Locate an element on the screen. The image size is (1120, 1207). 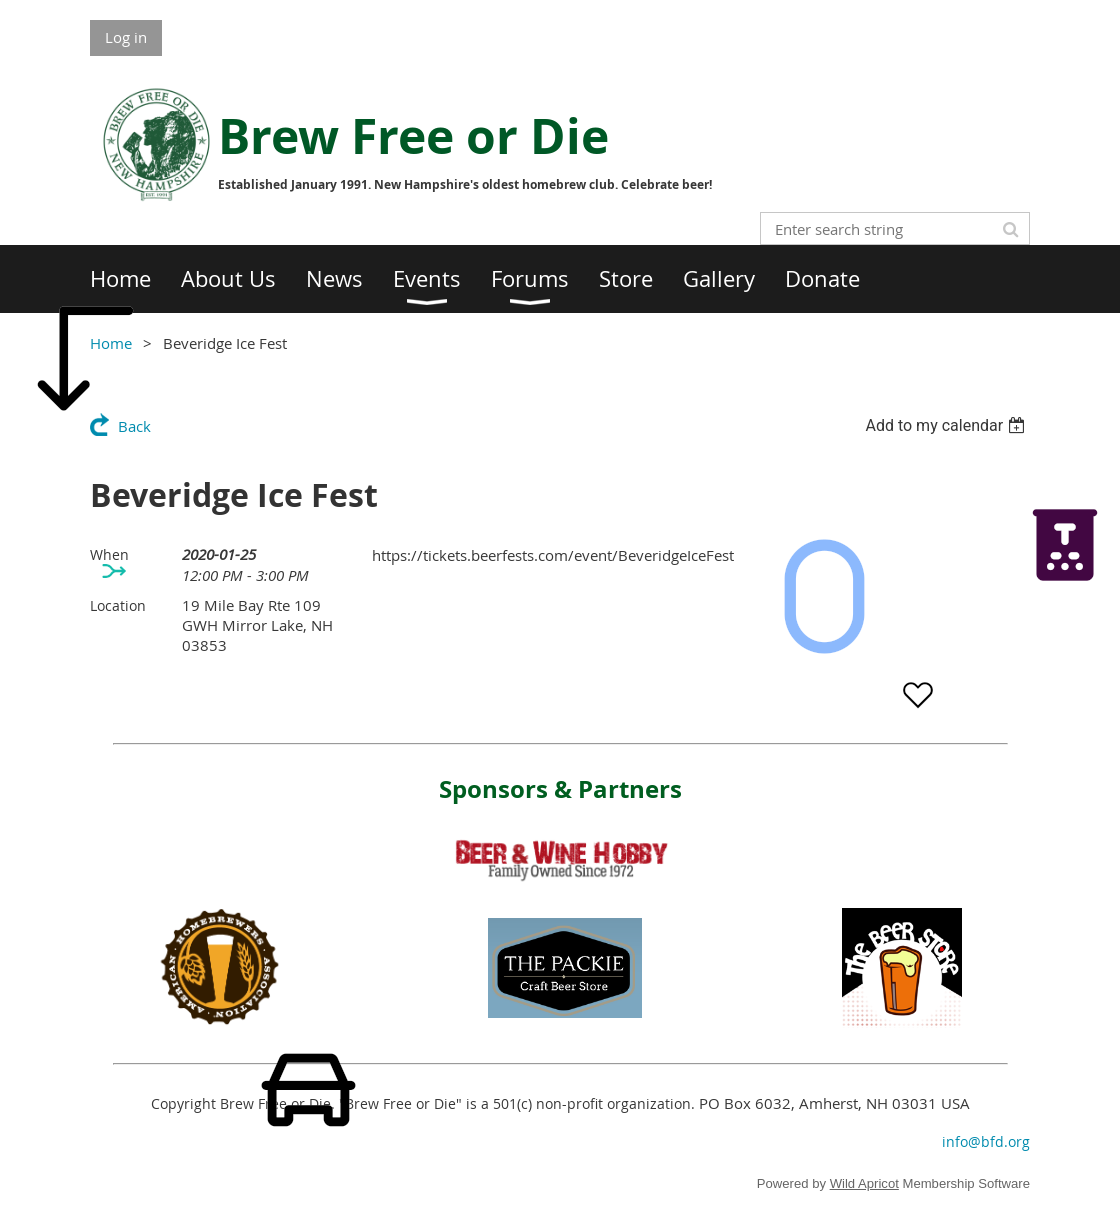
access vehicle or car-related settings is located at coordinates (308, 1091).